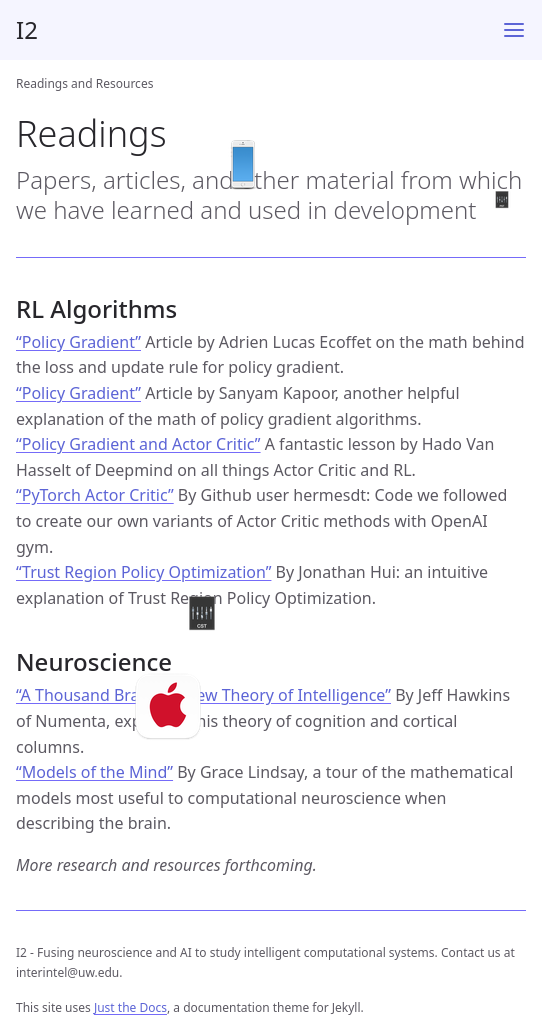 The width and height of the screenshot is (542, 1033). What do you see at coordinates (502, 200) in the screenshot?
I see `access plugin settings in GarageBand` at bounding box center [502, 200].